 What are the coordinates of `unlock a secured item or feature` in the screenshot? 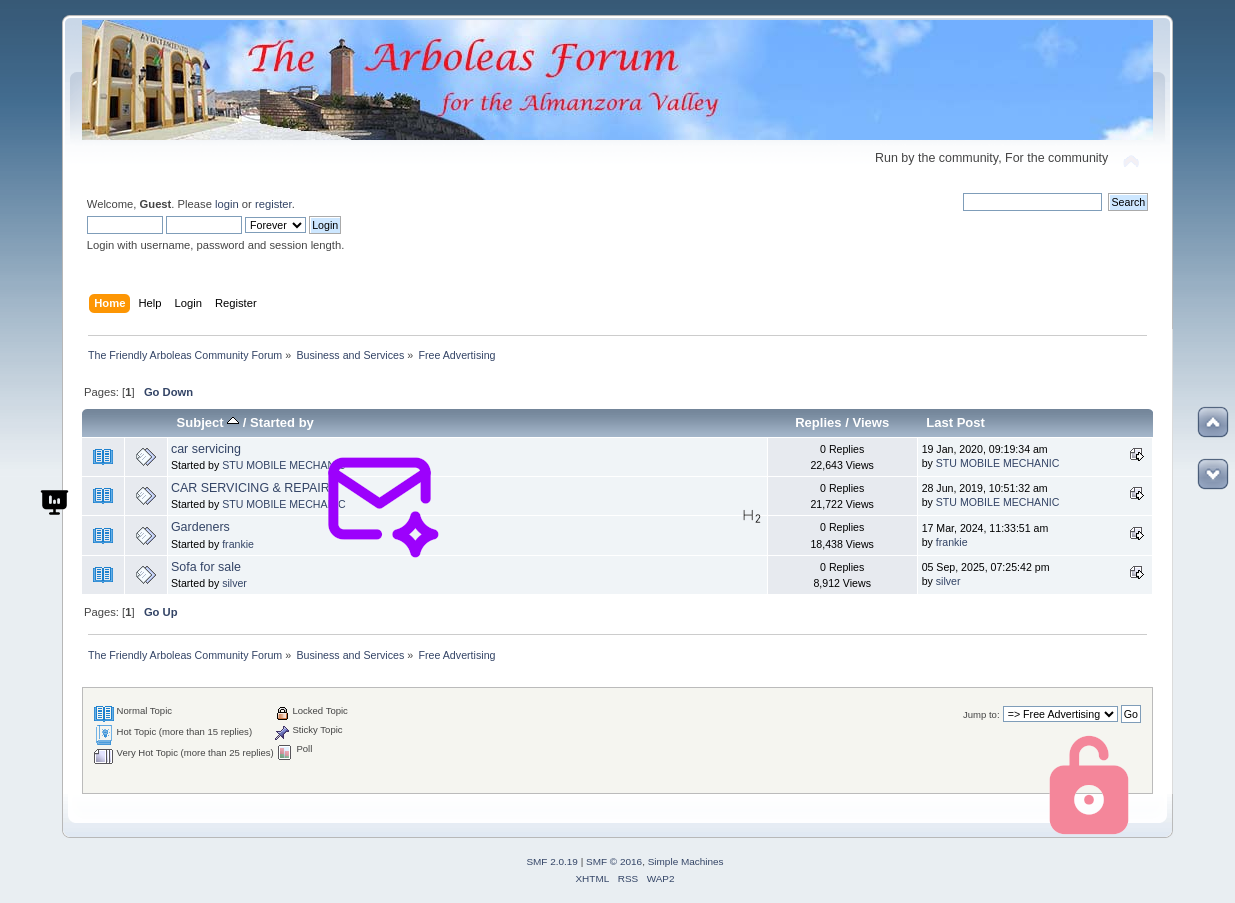 It's located at (1089, 785).